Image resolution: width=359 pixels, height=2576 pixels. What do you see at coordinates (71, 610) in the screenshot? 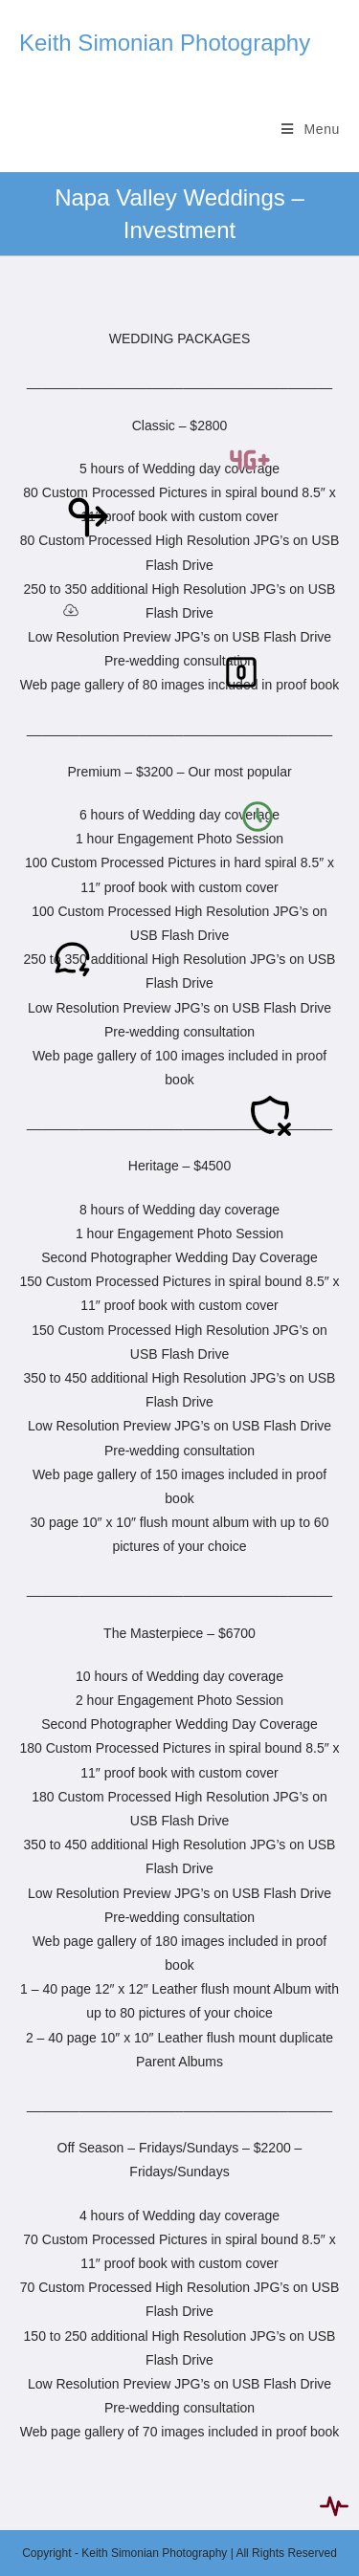
I see `download from cloud storage` at bounding box center [71, 610].